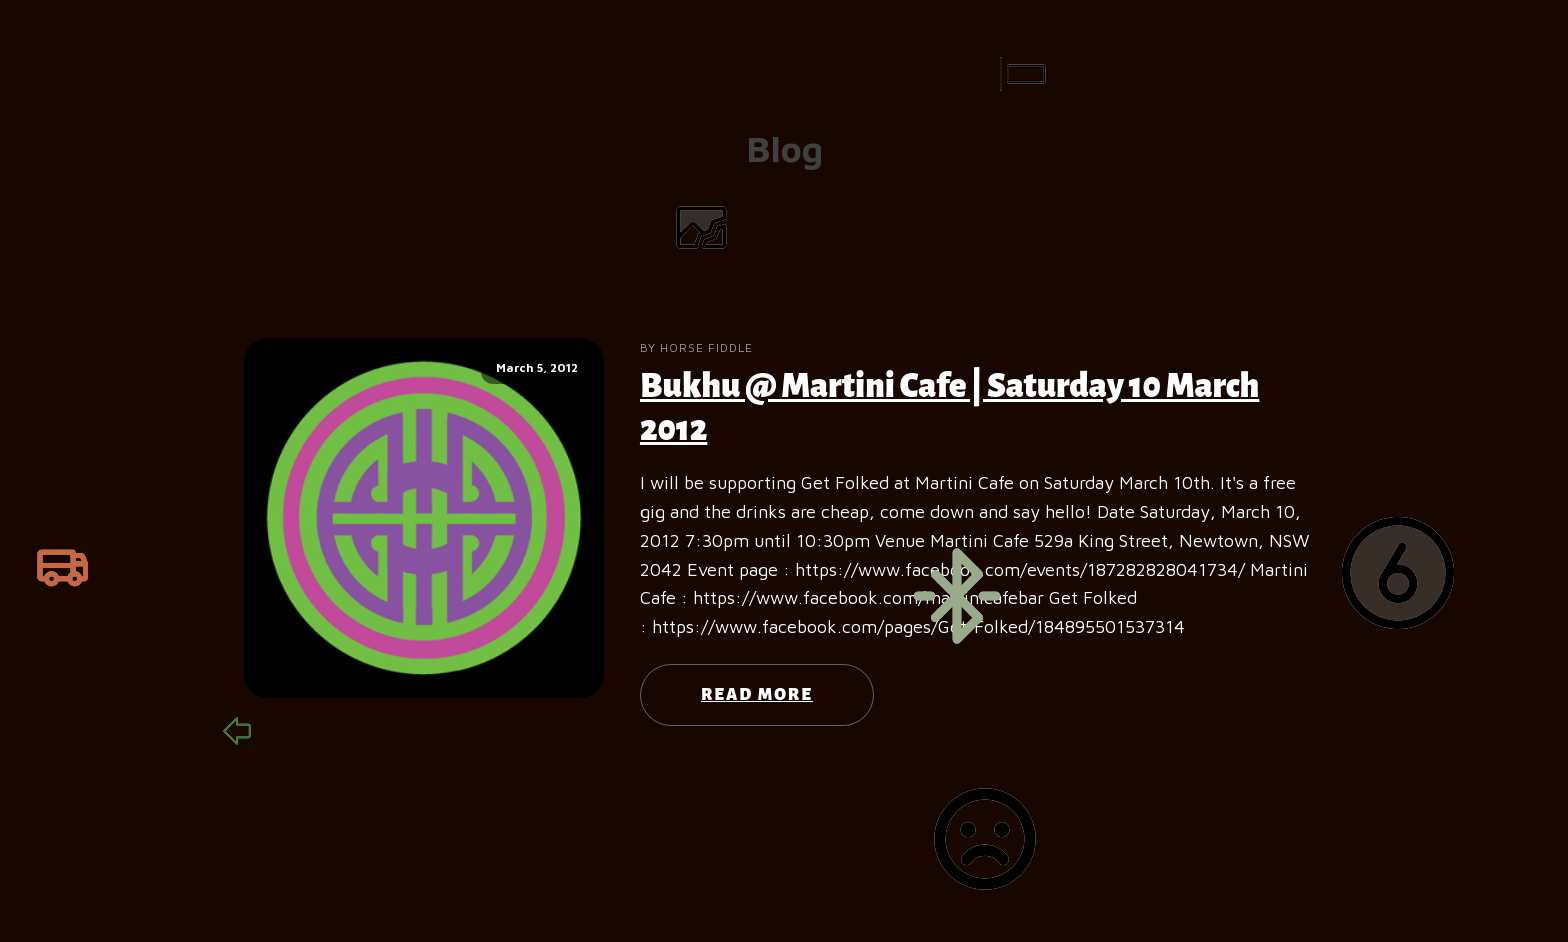  What do you see at coordinates (985, 839) in the screenshot?
I see `indicate negative feedback or dissatisfaction` at bounding box center [985, 839].